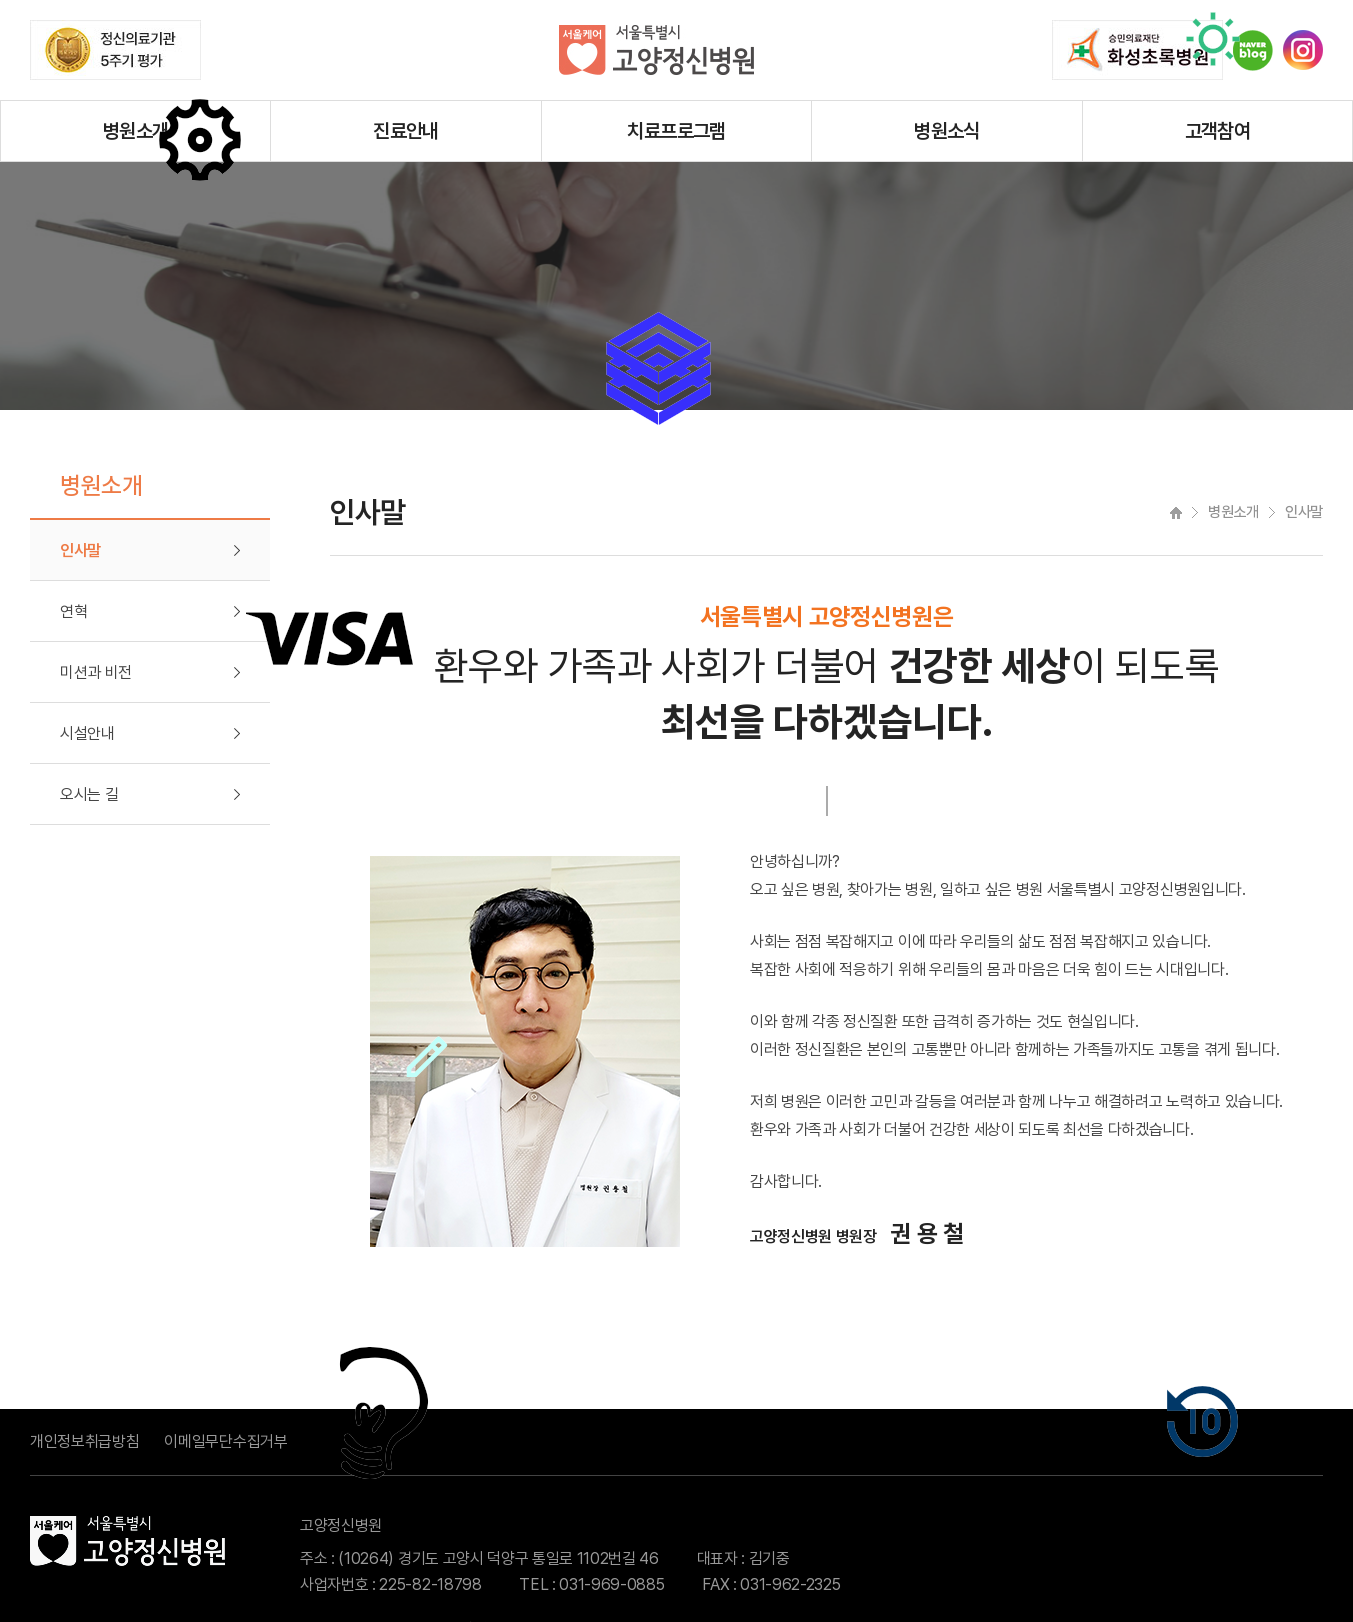 The width and height of the screenshot is (1353, 1622). What do you see at coordinates (329, 638) in the screenshot?
I see `pay with visa card` at bounding box center [329, 638].